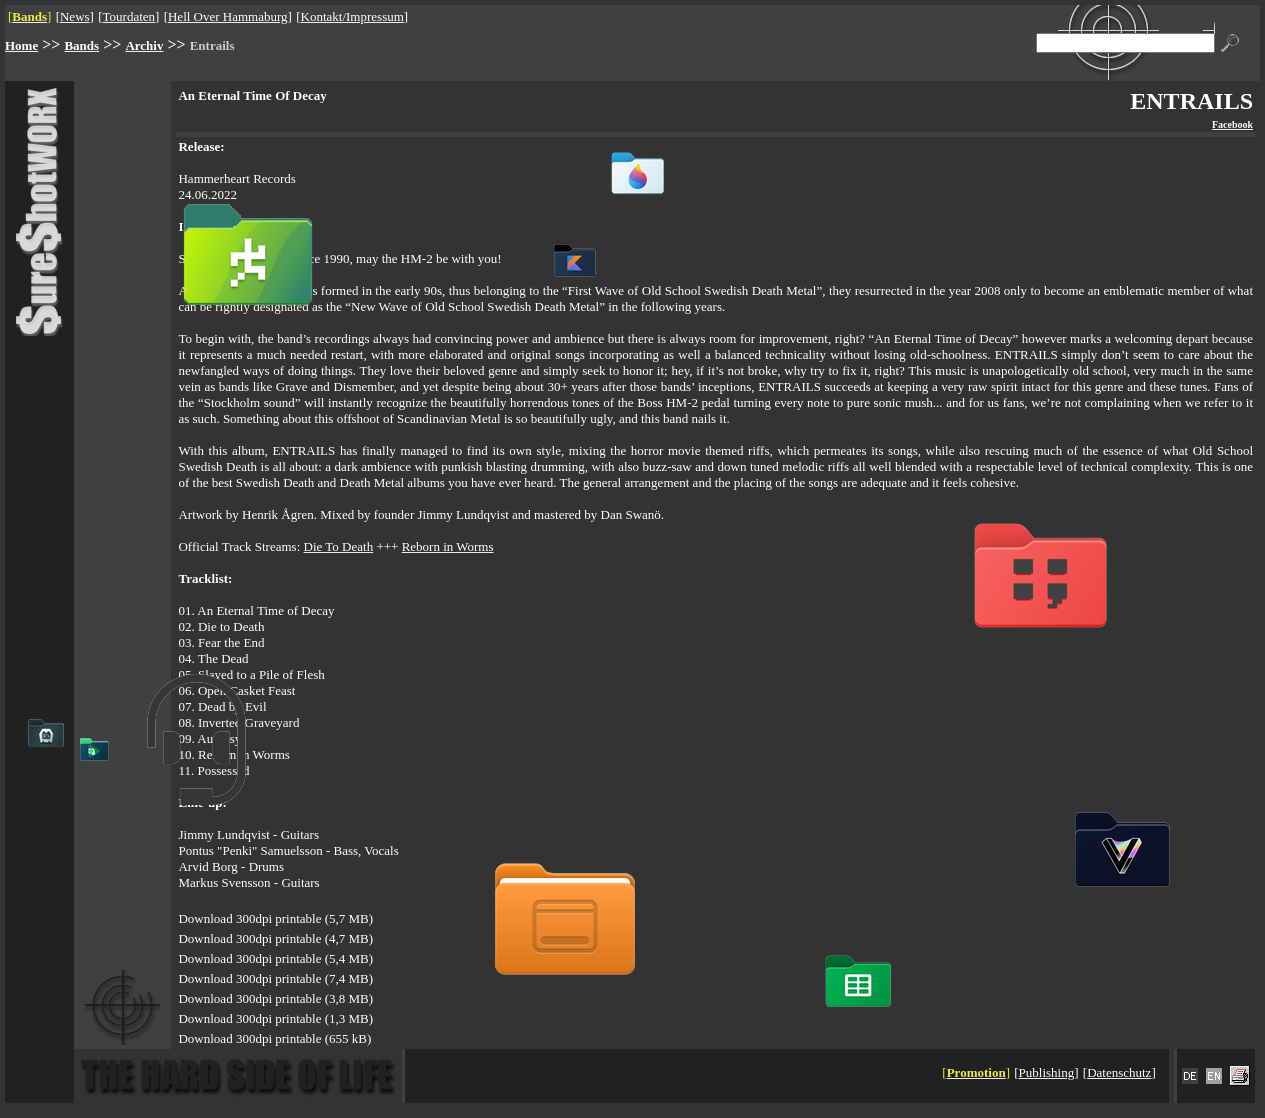  Describe the element at coordinates (196, 739) in the screenshot. I see `audio or headset settings` at that location.